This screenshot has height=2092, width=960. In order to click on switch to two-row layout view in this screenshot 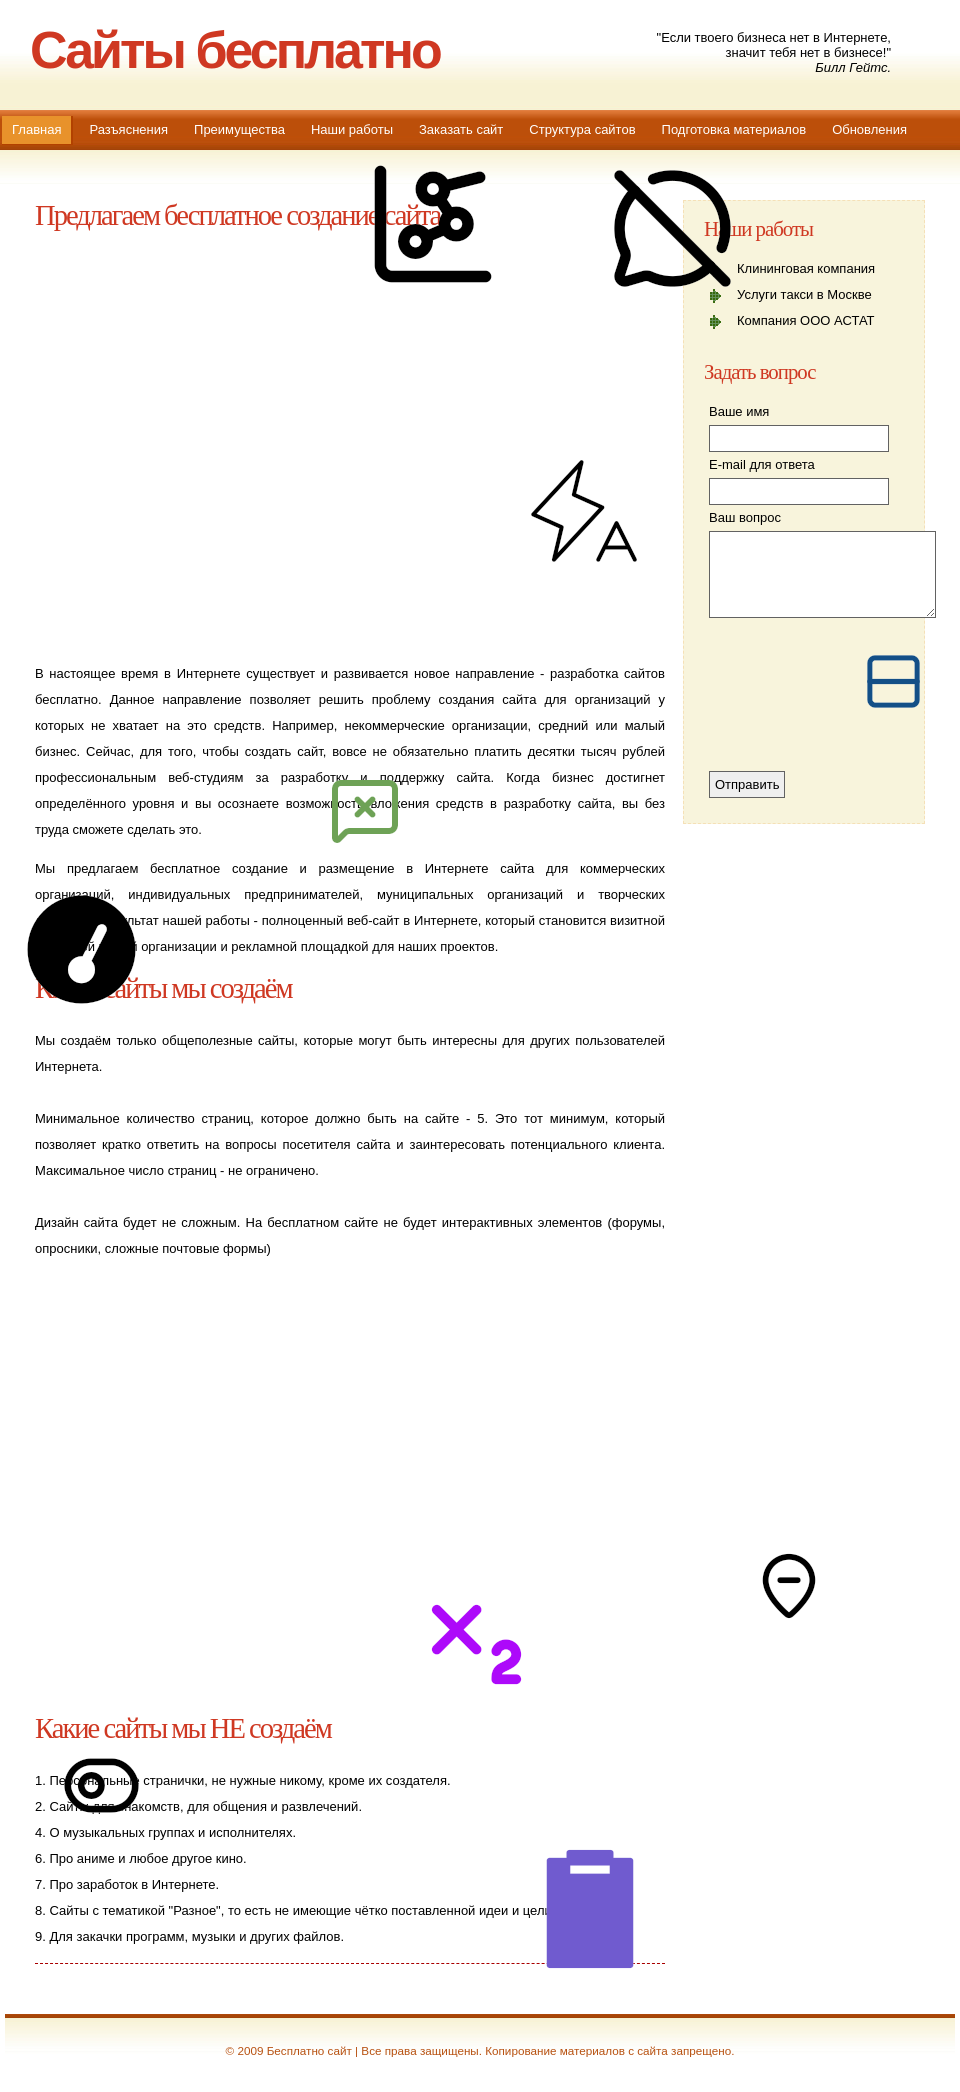, I will do `click(893, 681)`.